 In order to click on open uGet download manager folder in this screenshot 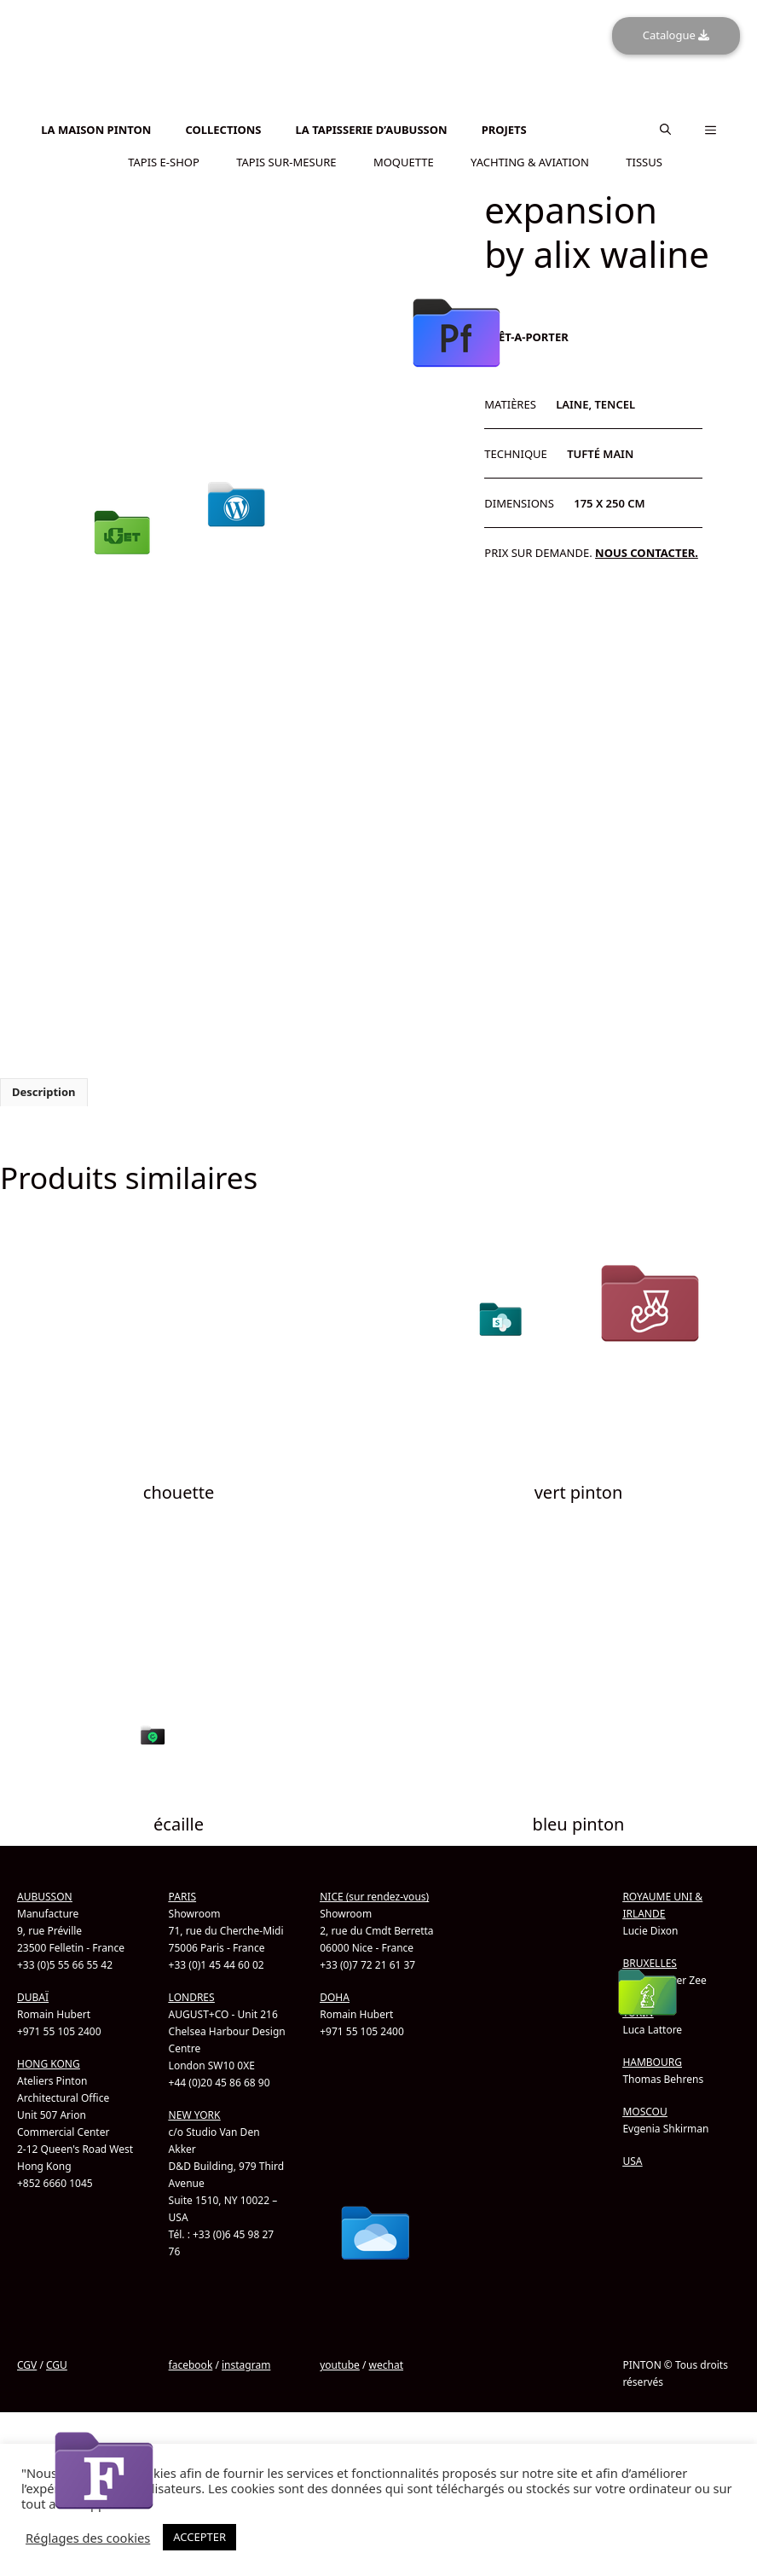, I will do `click(122, 534)`.